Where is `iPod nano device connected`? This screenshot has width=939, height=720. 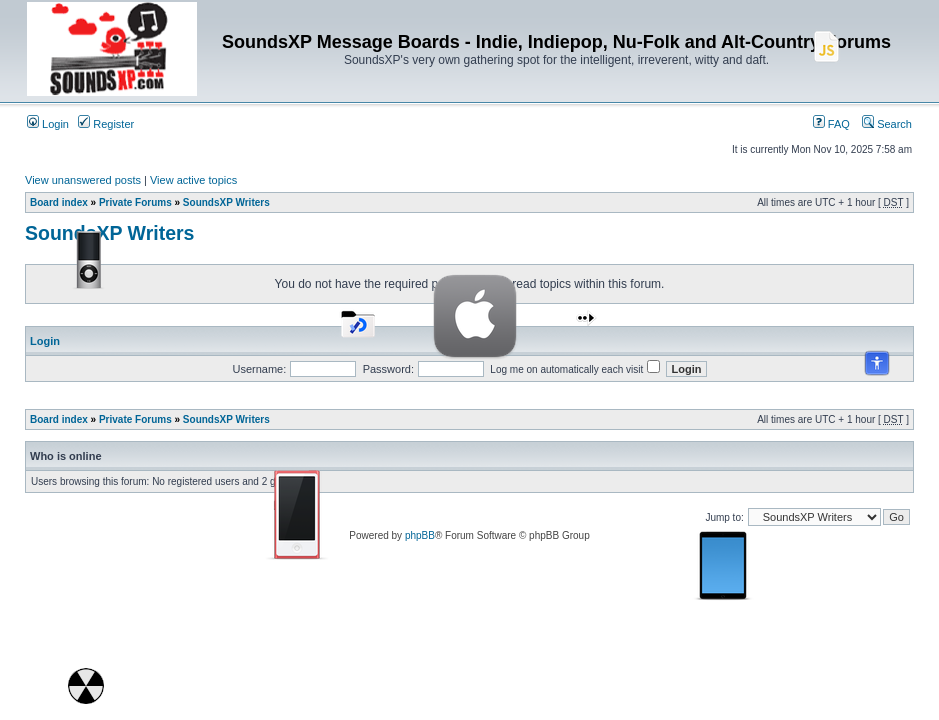
iPod nano device connected is located at coordinates (88, 260).